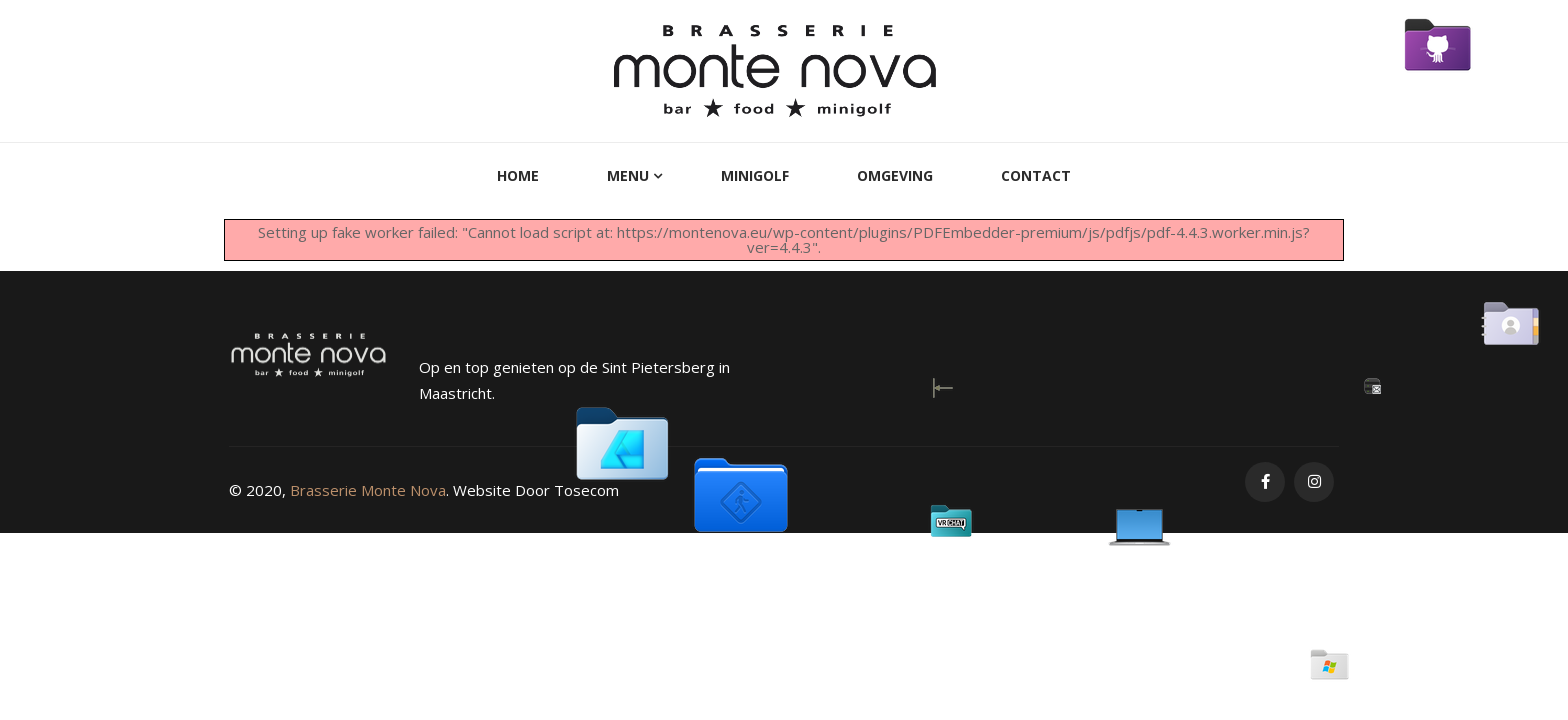  Describe the element at coordinates (741, 495) in the screenshot. I see `access your public folder` at that location.